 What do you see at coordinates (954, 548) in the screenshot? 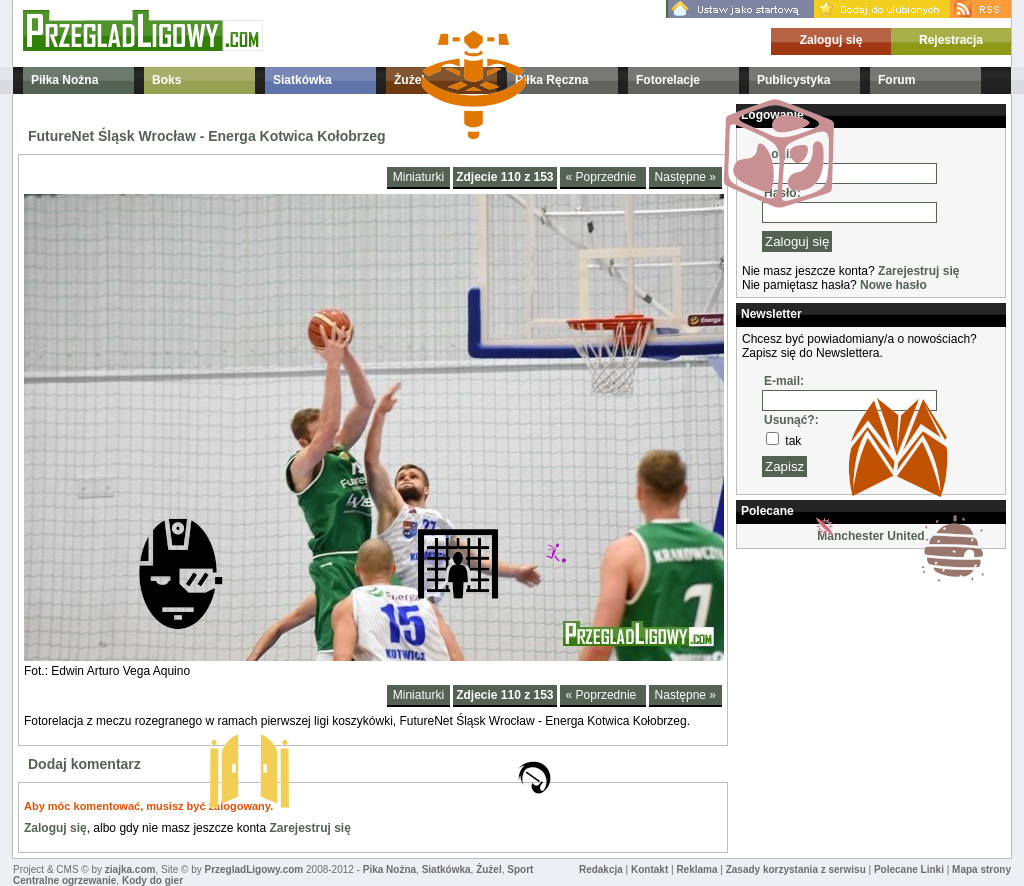
I see `view beehive or apiary location` at bounding box center [954, 548].